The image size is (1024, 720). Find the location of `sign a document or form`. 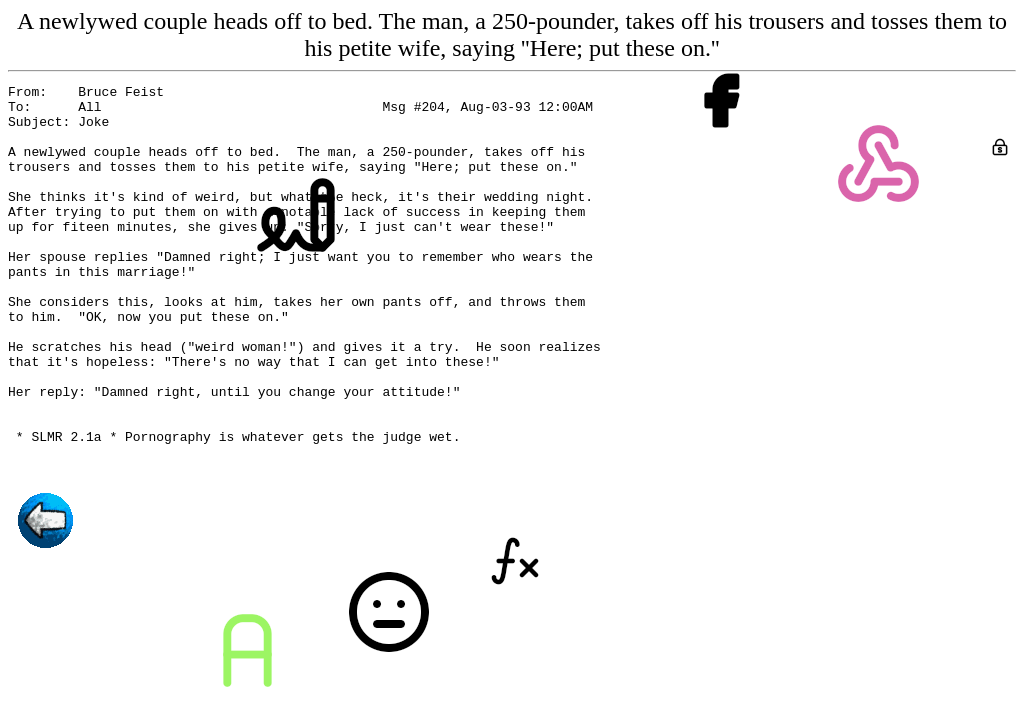

sign a document or form is located at coordinates (298, 219).